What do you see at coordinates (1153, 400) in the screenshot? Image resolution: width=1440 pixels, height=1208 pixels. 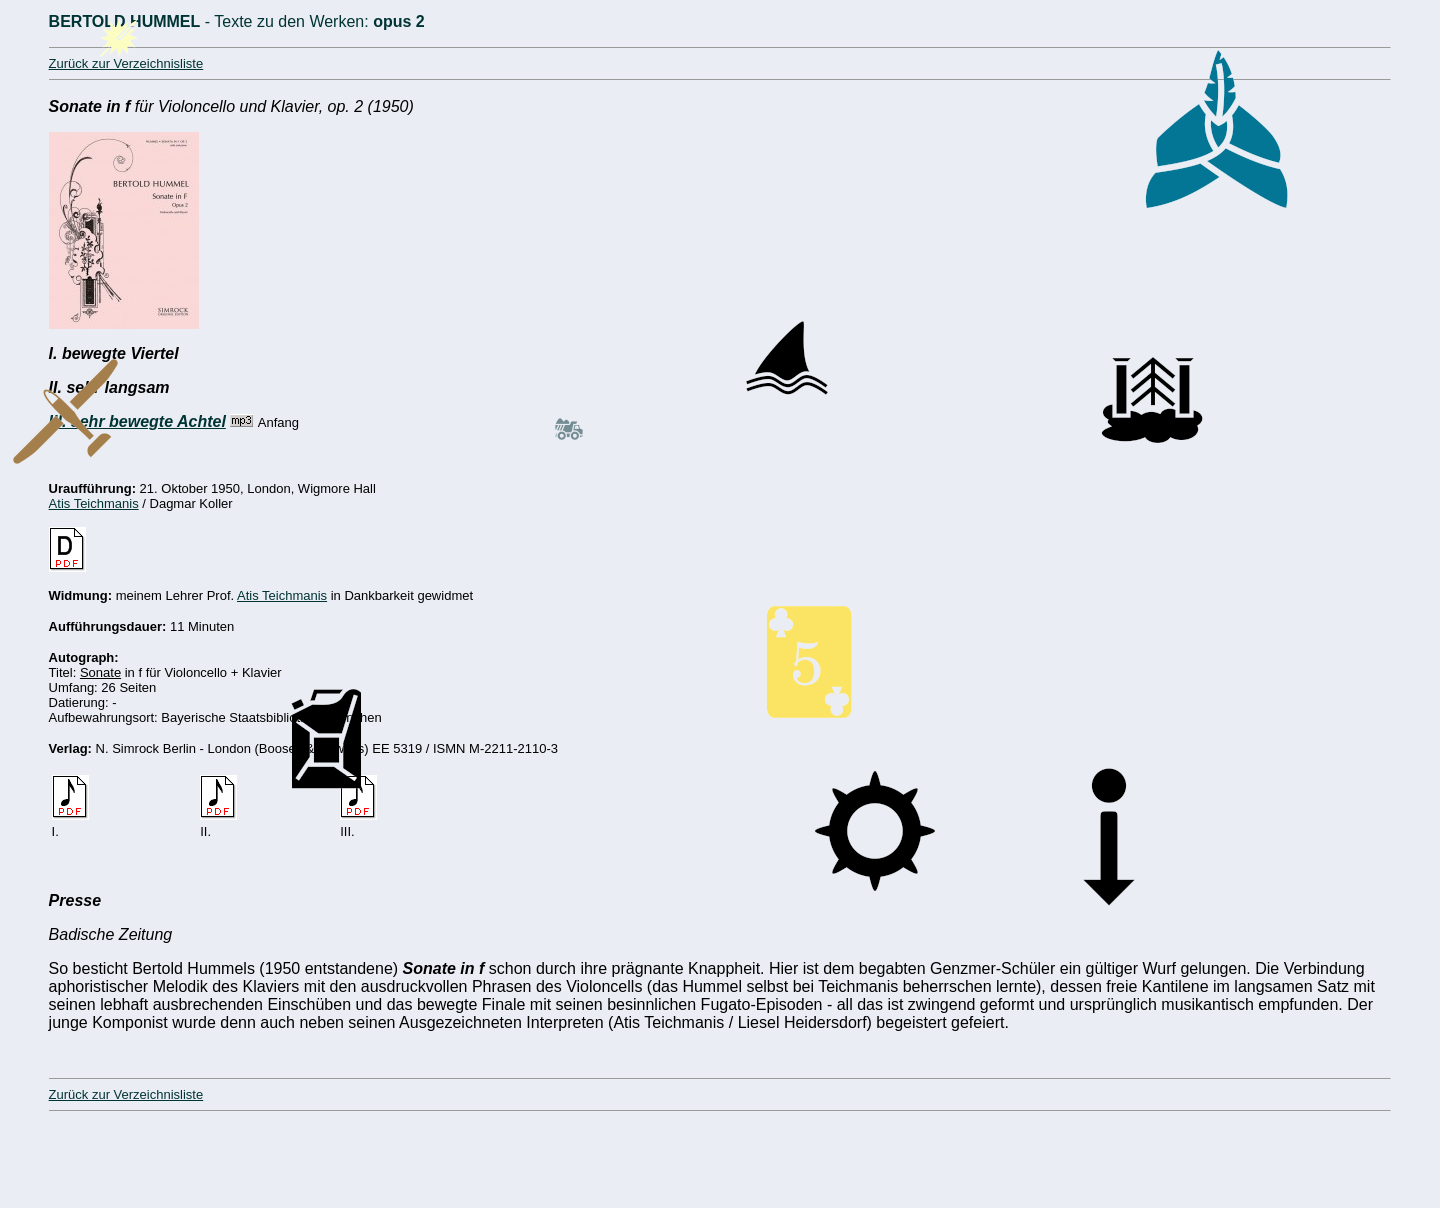 I see `access afterlife or celestial realm in game` at bounding box center [1153, 400].